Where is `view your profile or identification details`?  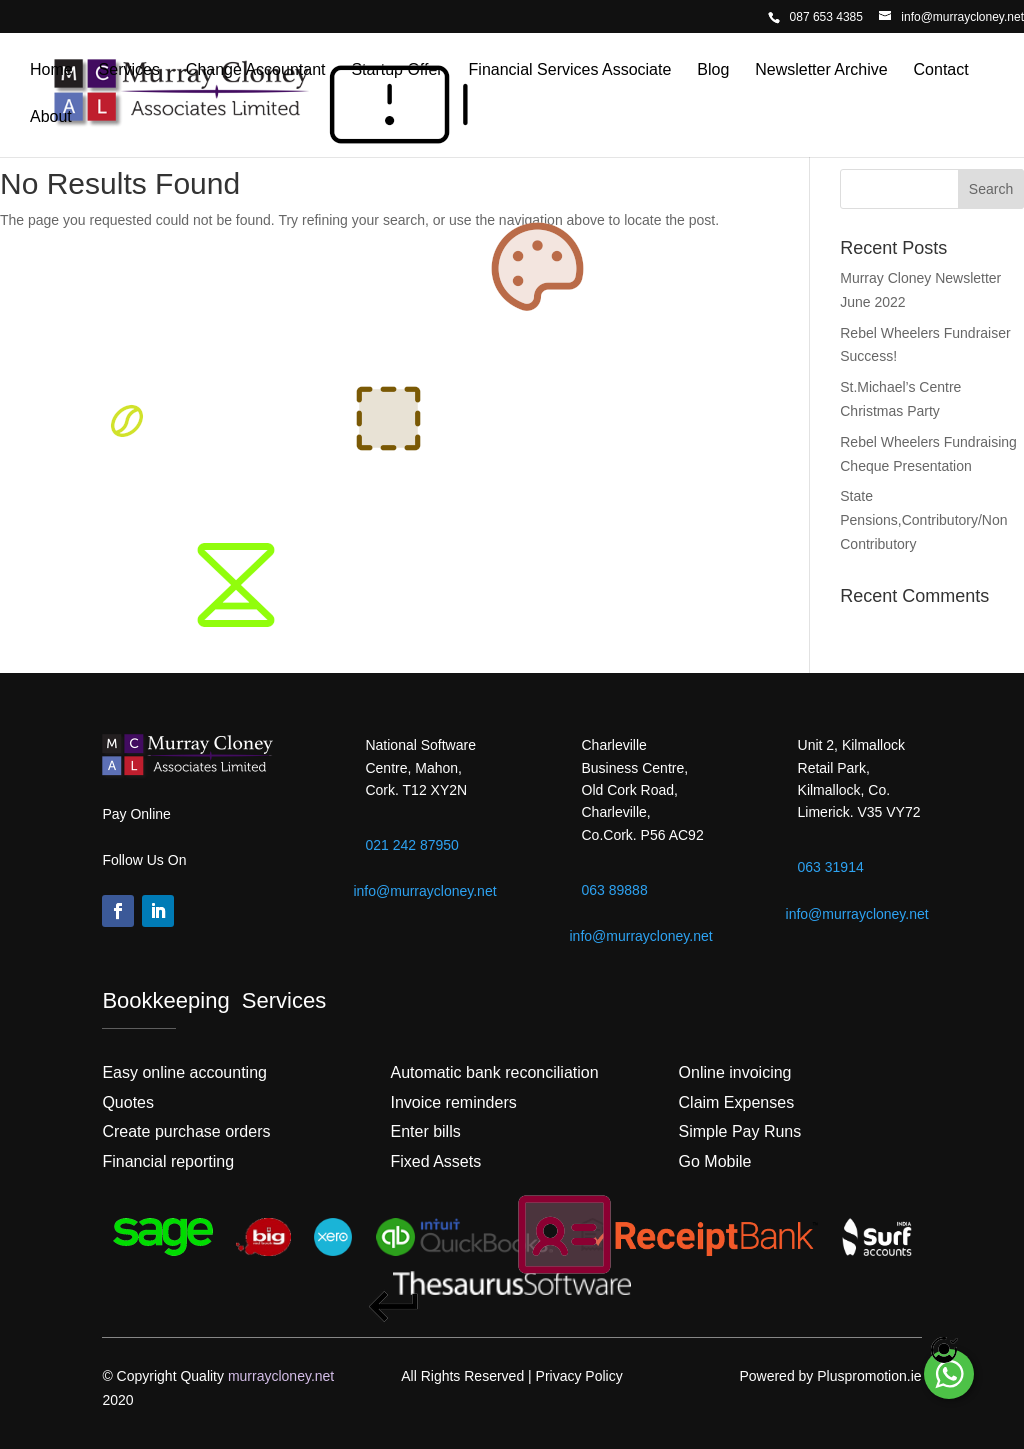
view your profile or identification details is located at coordinates (564, 1234).